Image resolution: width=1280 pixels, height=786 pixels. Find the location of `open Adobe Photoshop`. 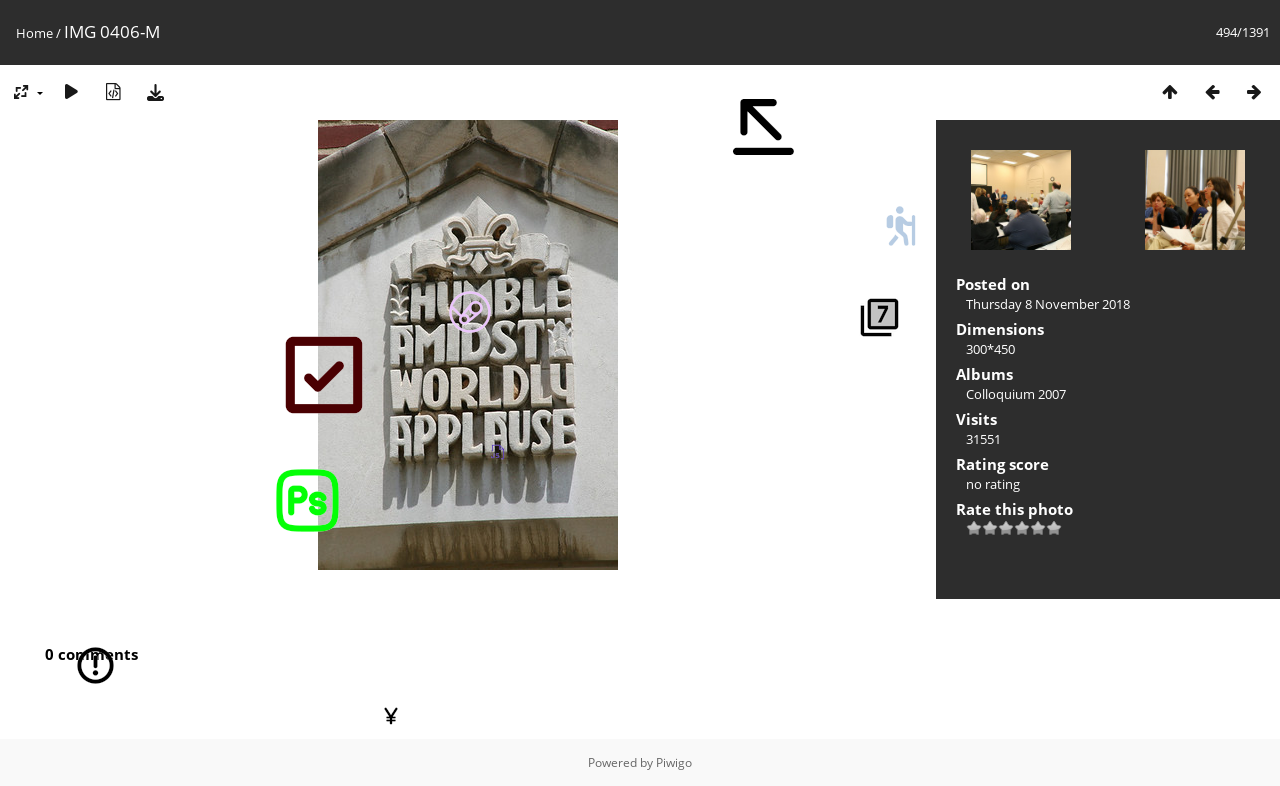

open Adobe Photoshop is located at coordinates (307, 500).